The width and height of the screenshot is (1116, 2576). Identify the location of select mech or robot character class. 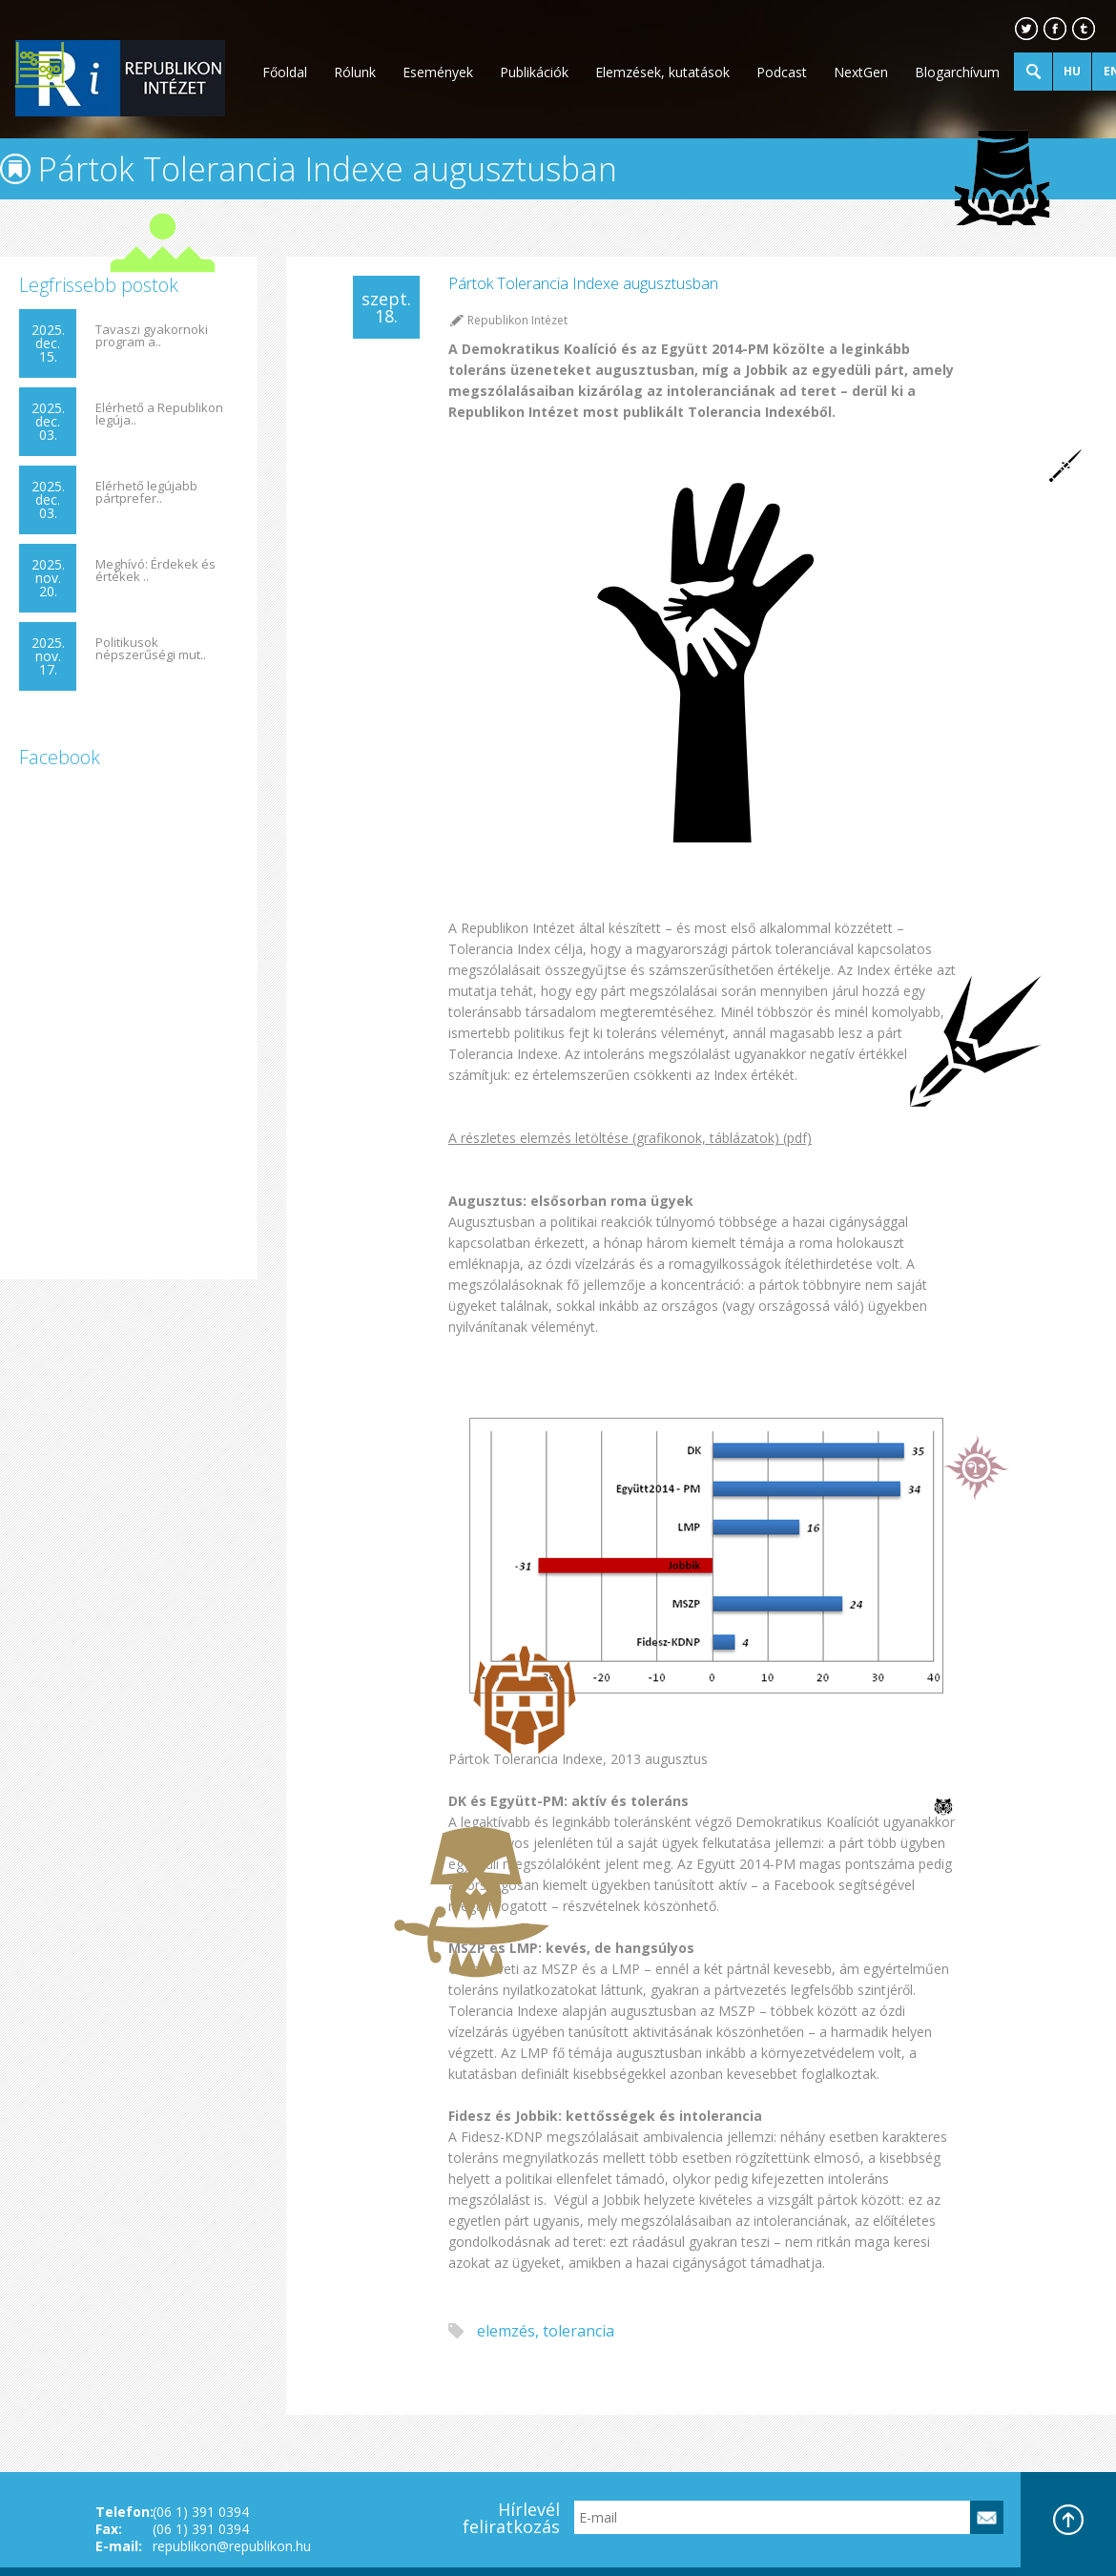
(525, 1700).